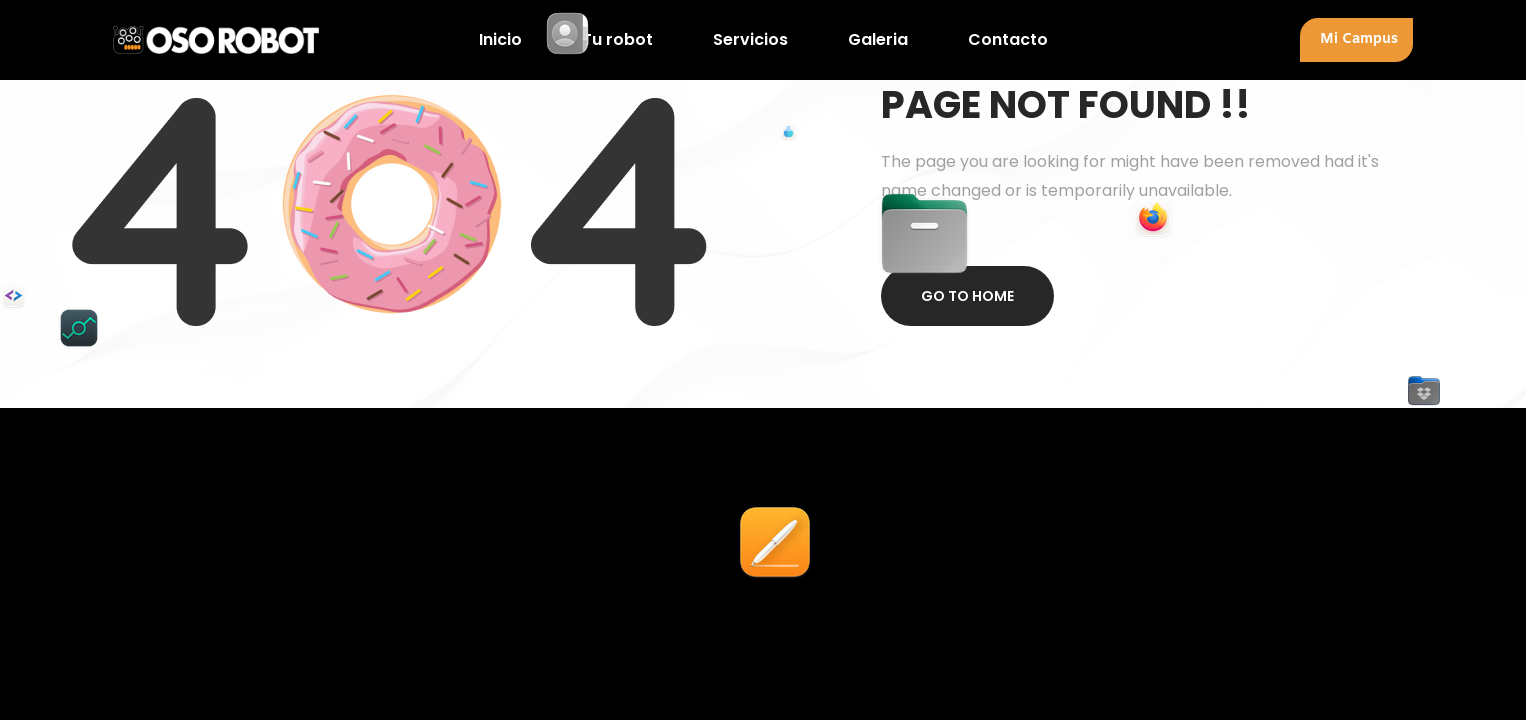 The image size is (1526, 720). Describe the element at coordinates (1153, 218) in the screenshot. I see `open firefox web browser` at that location.